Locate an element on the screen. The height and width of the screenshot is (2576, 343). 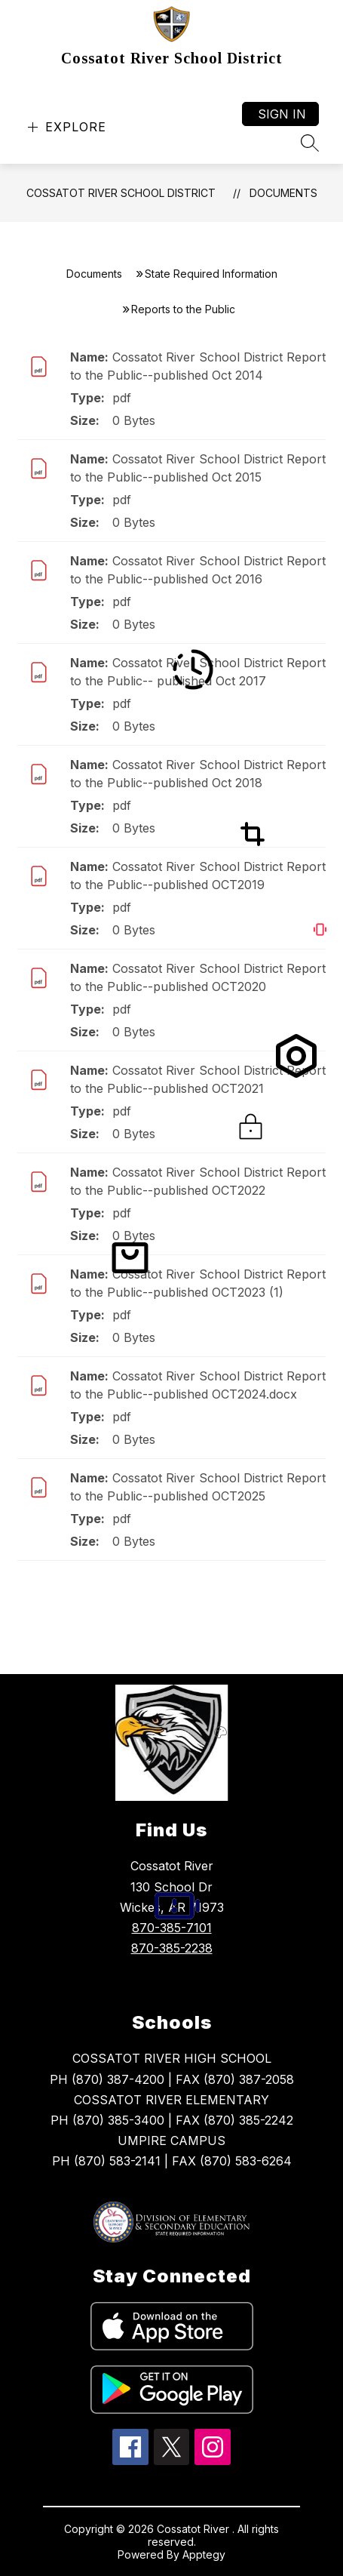
crop an image or photo is located at coordinates (253, 834).